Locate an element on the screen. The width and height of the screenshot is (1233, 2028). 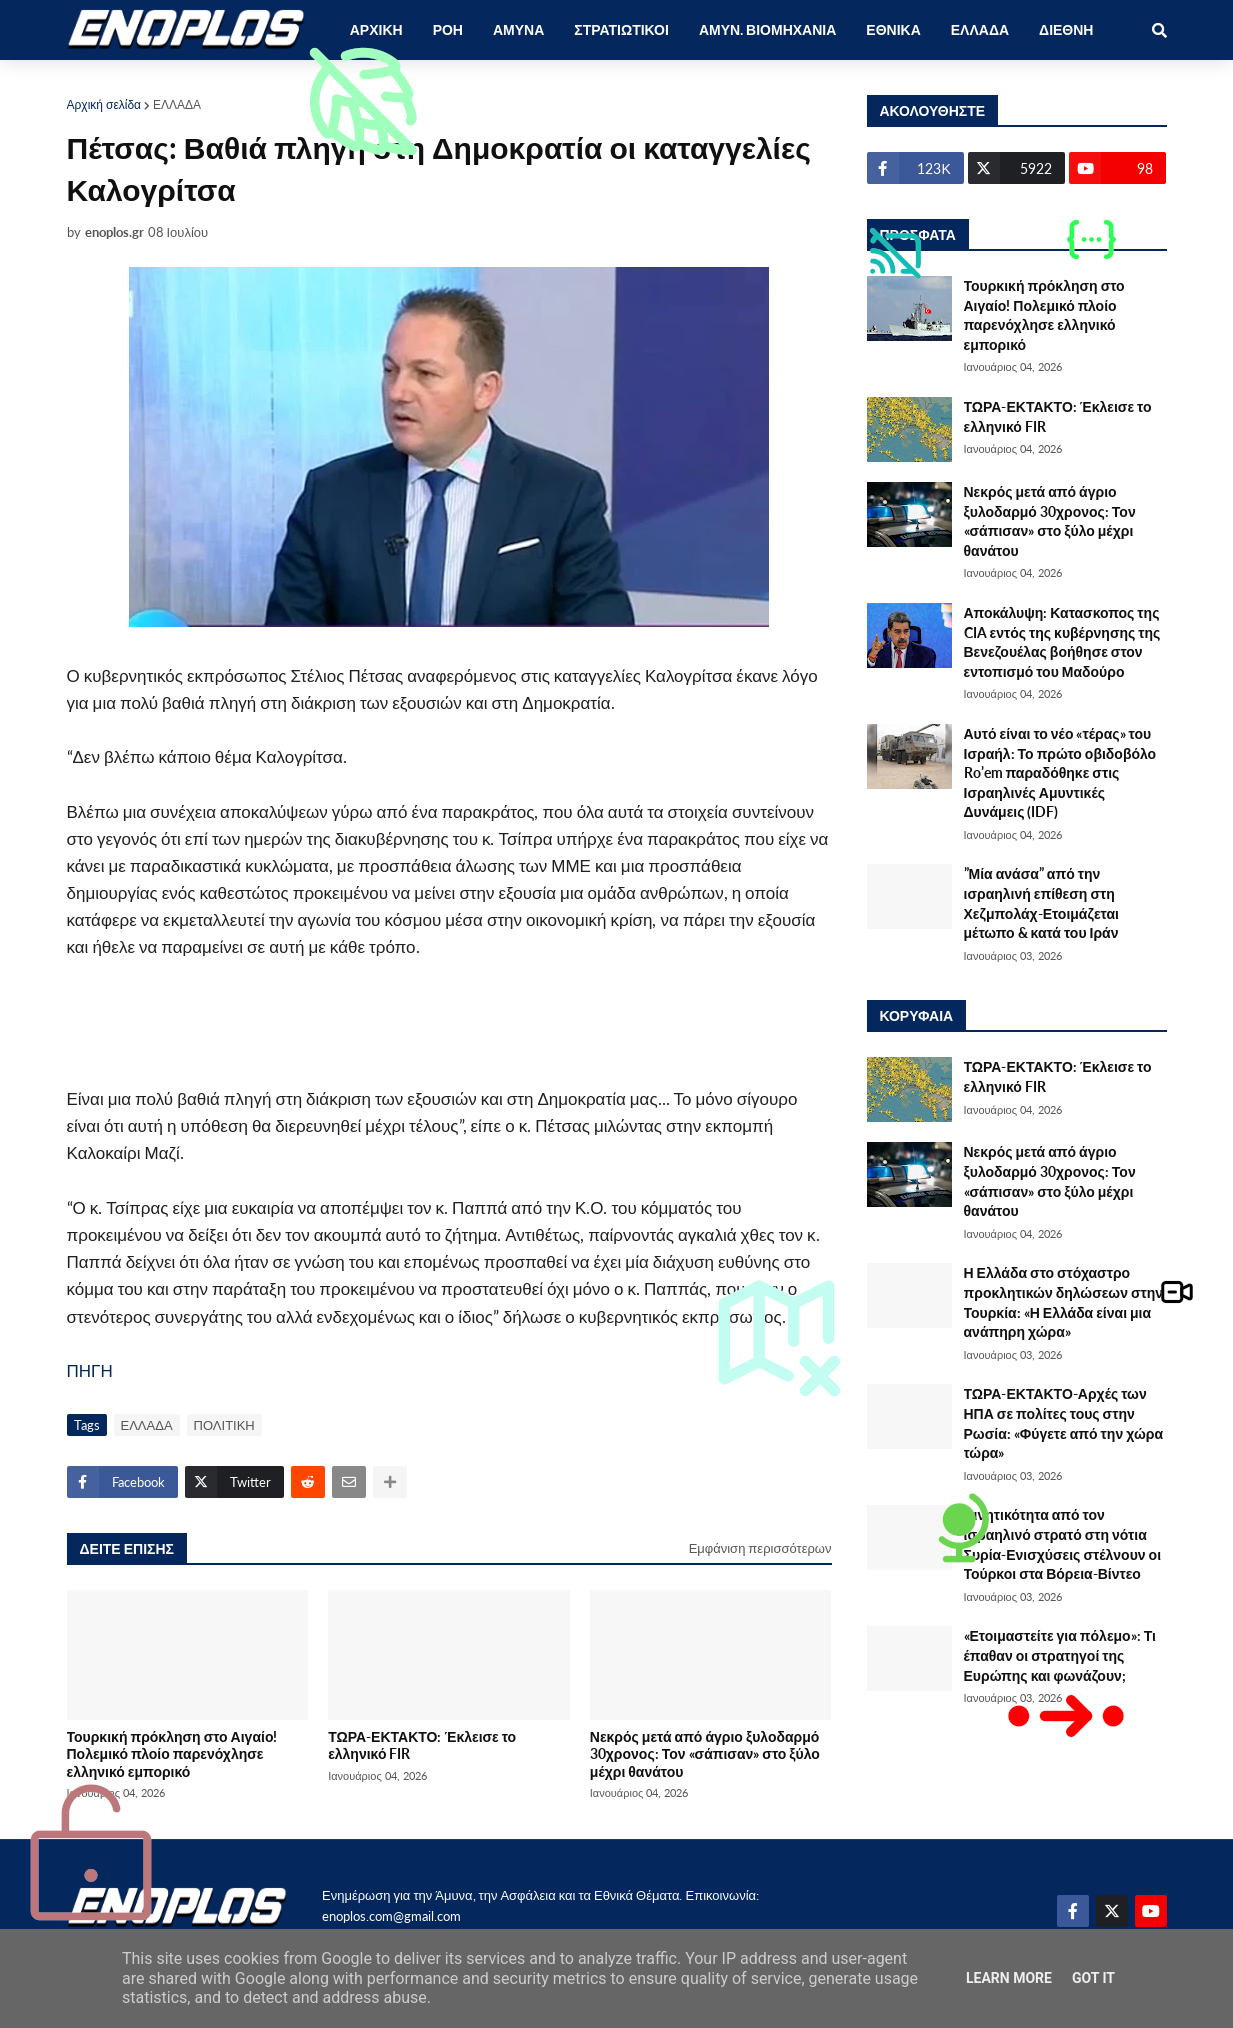
unlocked or unsecured state is located at coordinates (91, 1860).